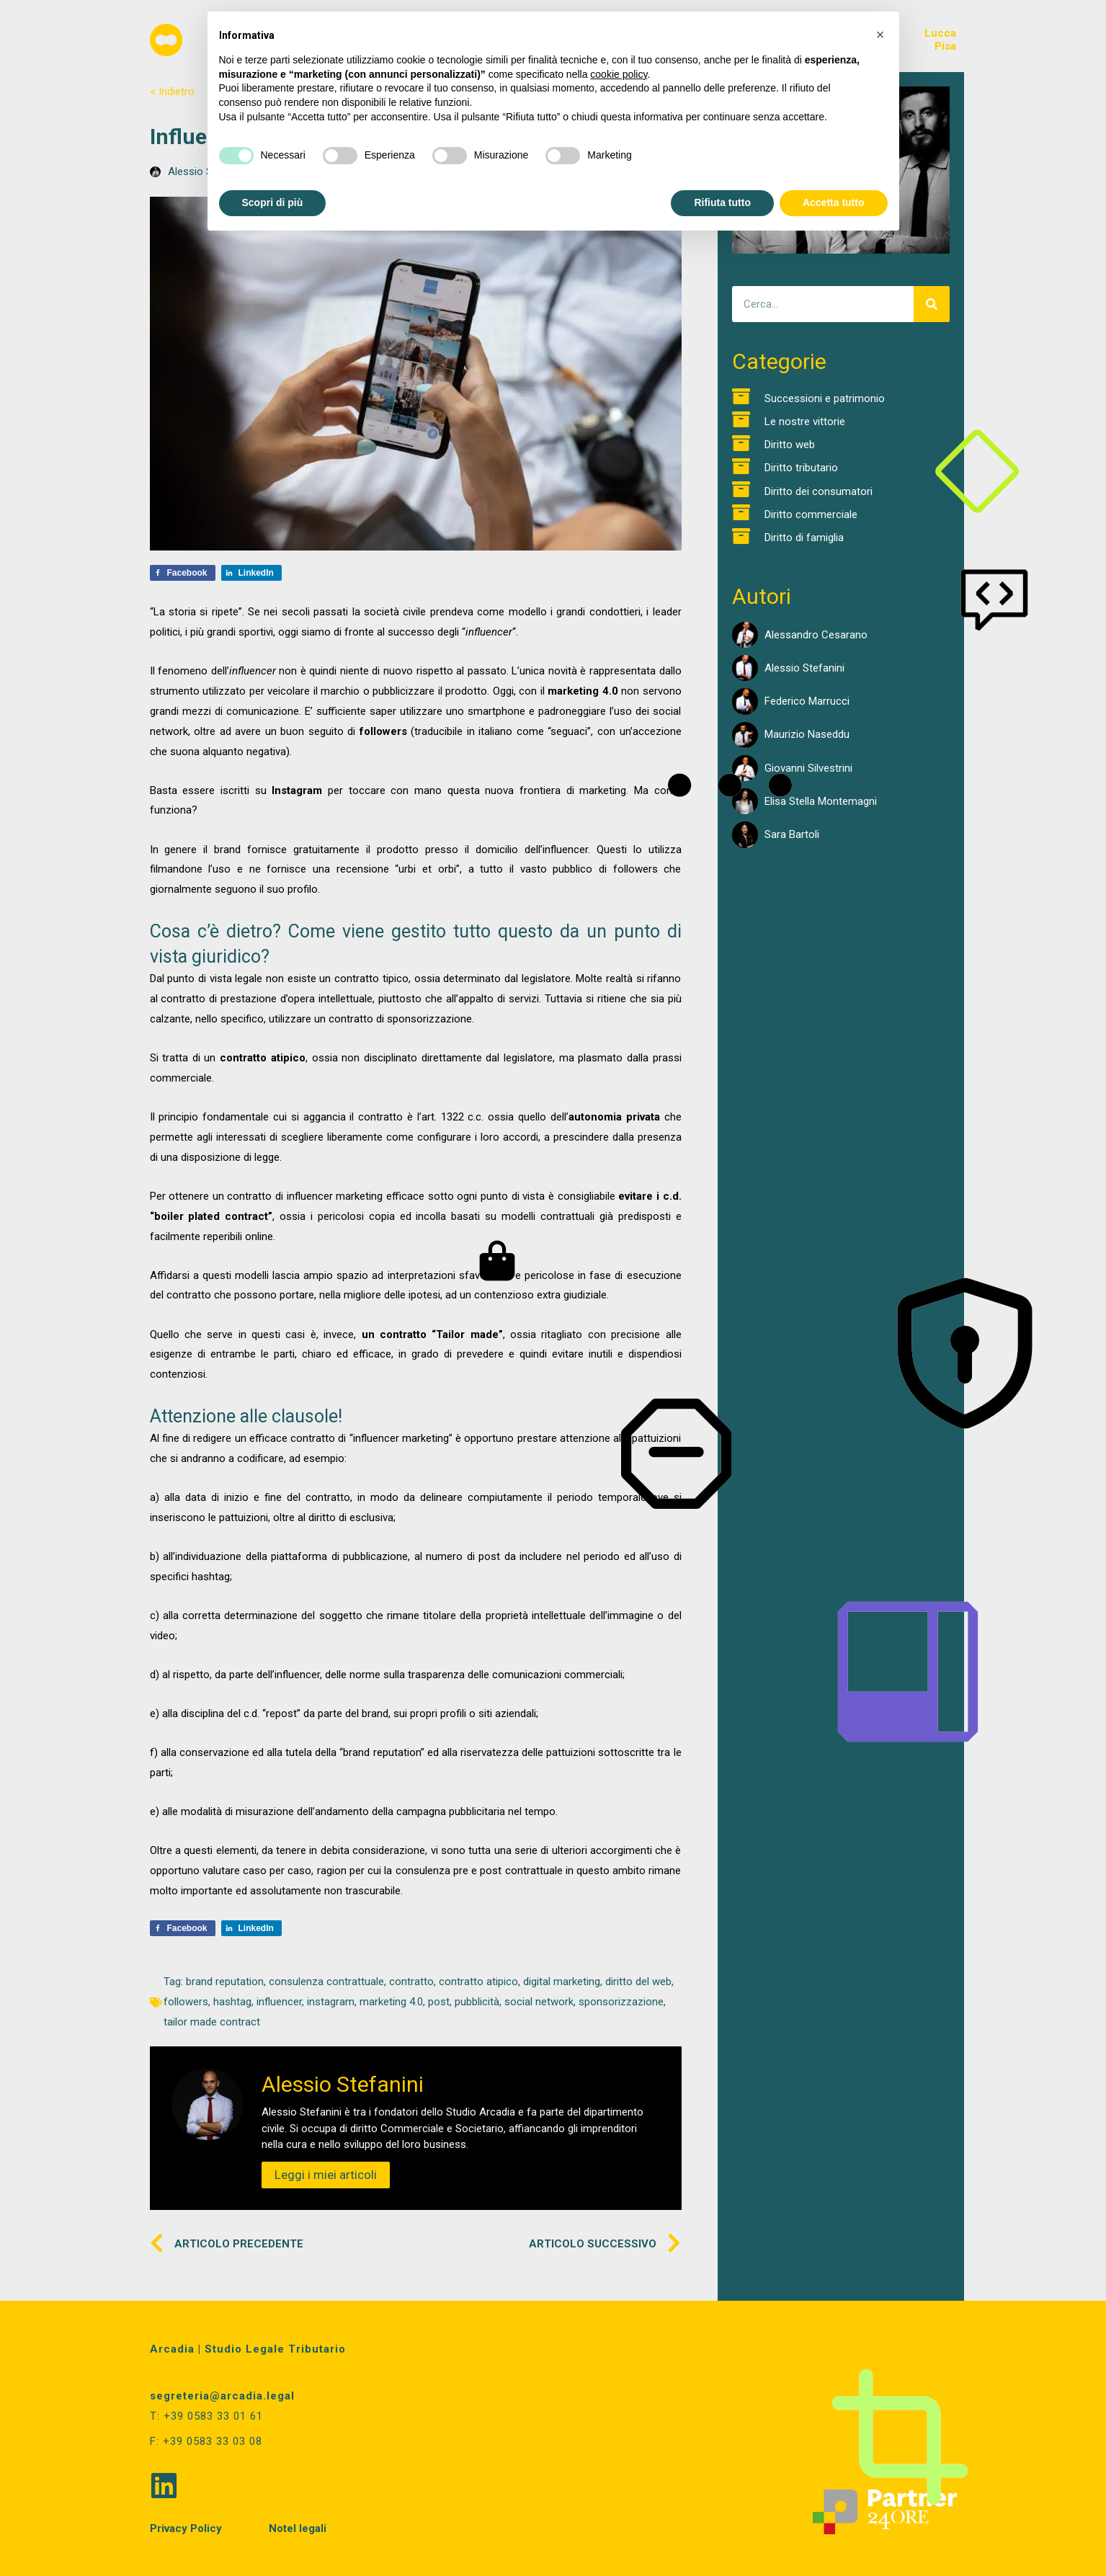 The image size is (1106, 2576). I want to click on access more options or actions, so click(730, 789).